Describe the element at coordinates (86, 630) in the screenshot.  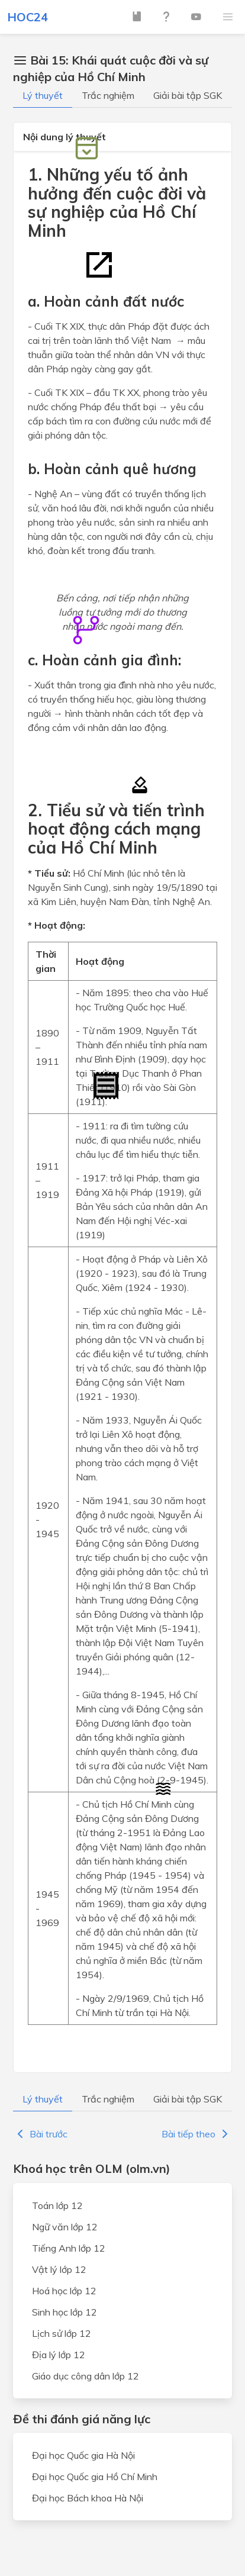
I see `view repository branches` at that location.